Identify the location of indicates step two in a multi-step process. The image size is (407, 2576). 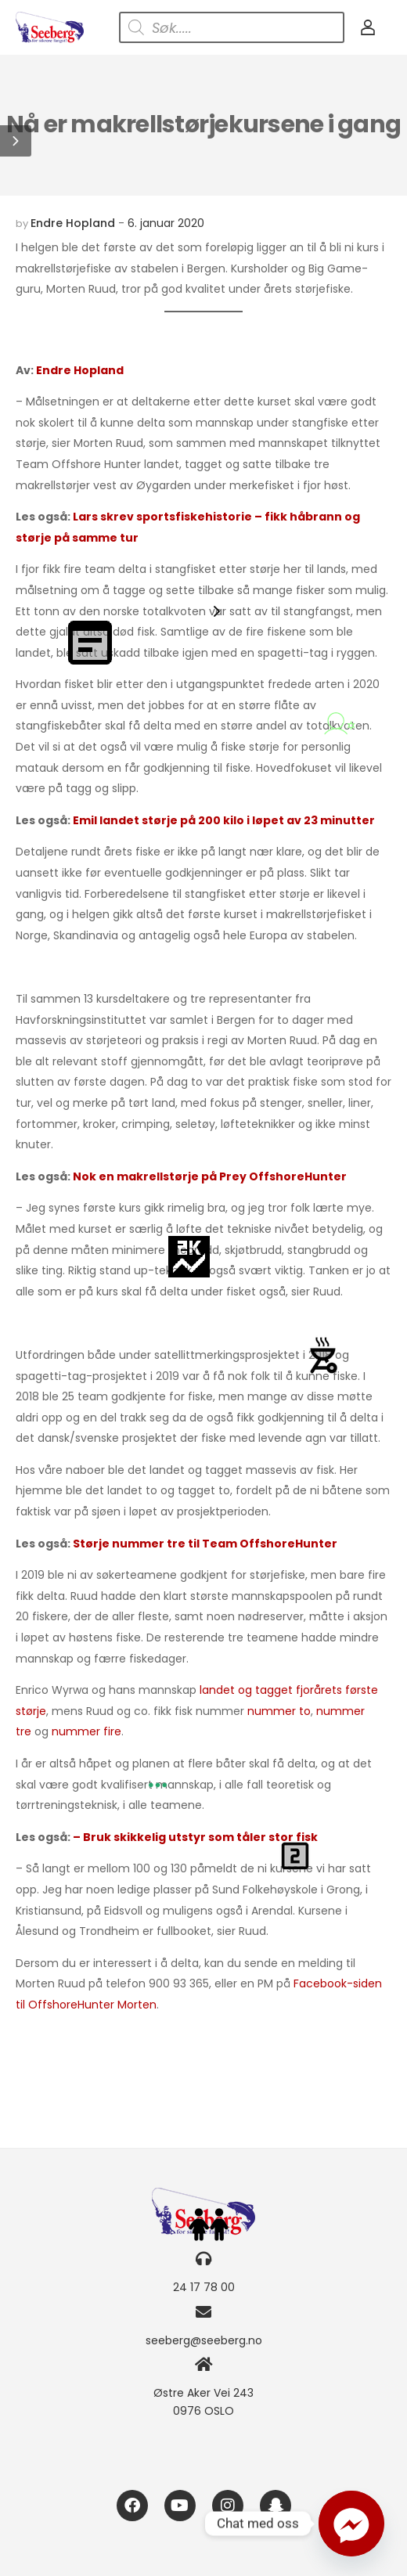
(295, 1856).